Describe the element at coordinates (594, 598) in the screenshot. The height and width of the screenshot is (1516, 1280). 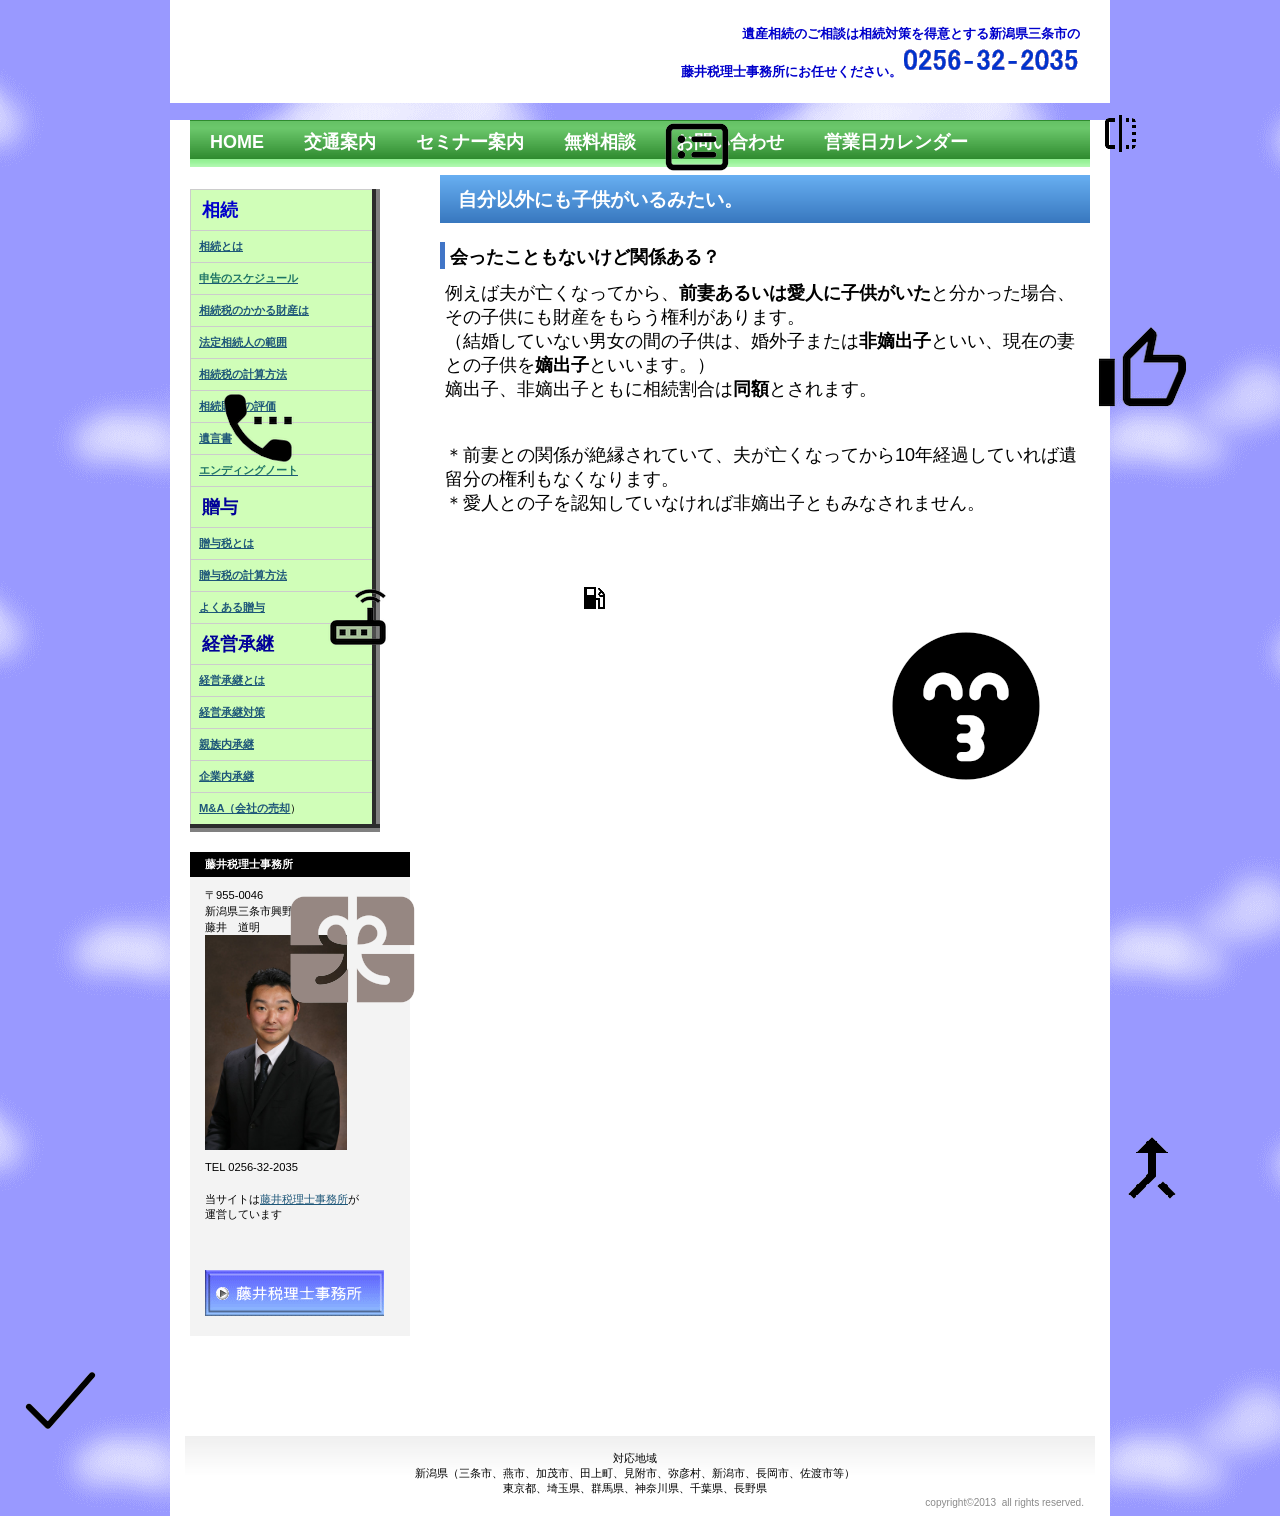
I see `find nearby gas stations` at that location.